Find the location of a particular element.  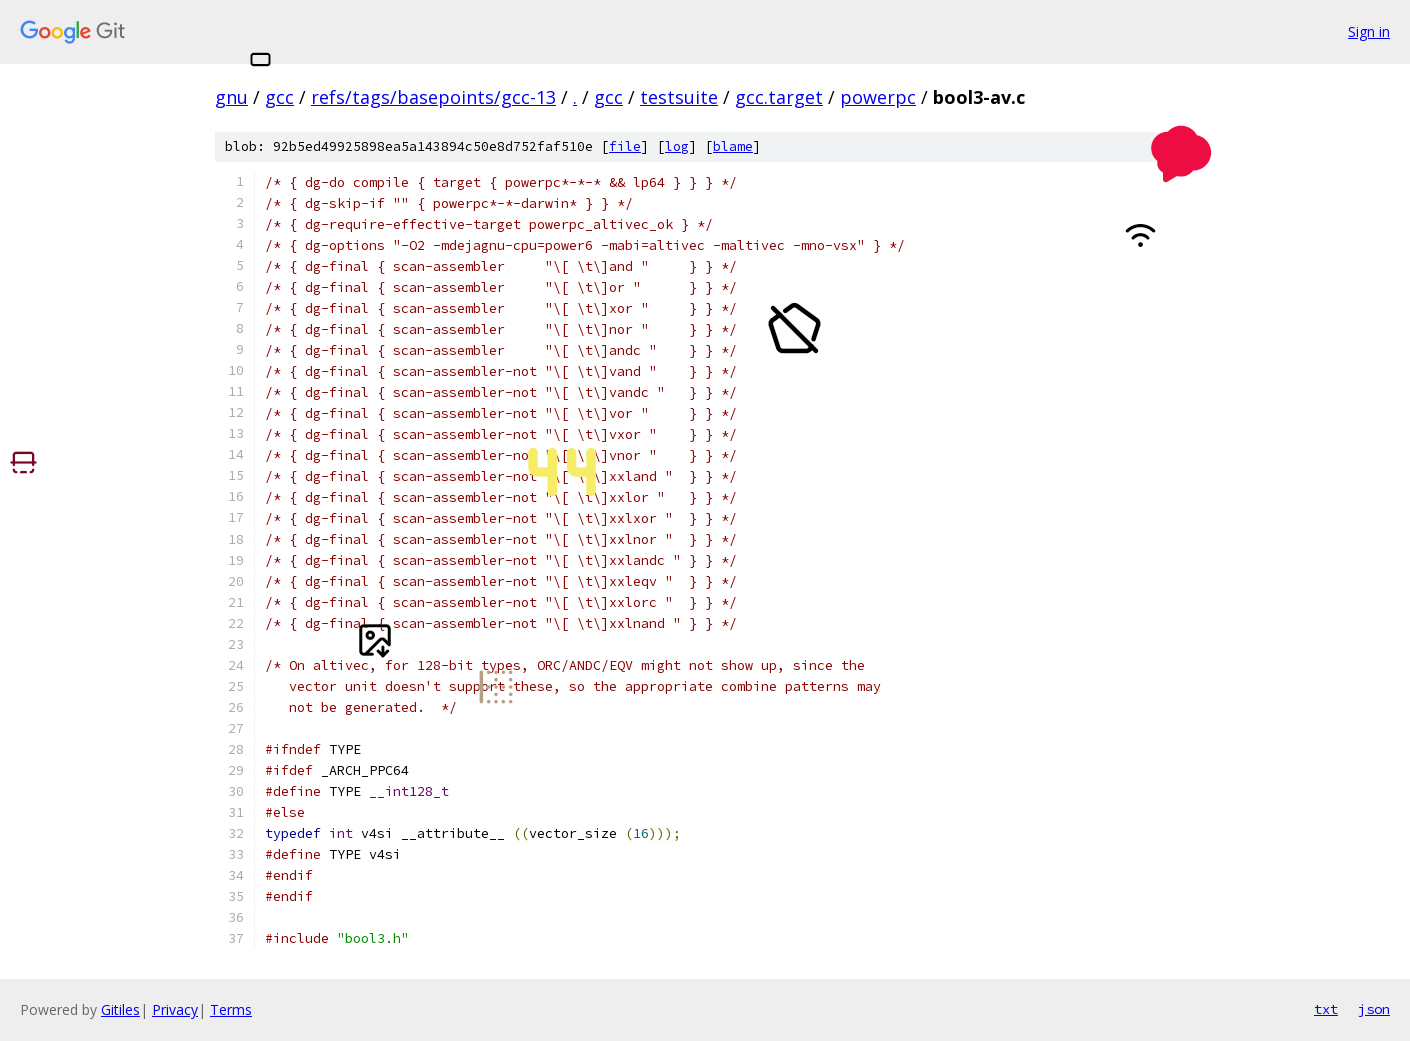

indicates pentagon shape is disabled or unavailable is located at coordinates (794, 329).